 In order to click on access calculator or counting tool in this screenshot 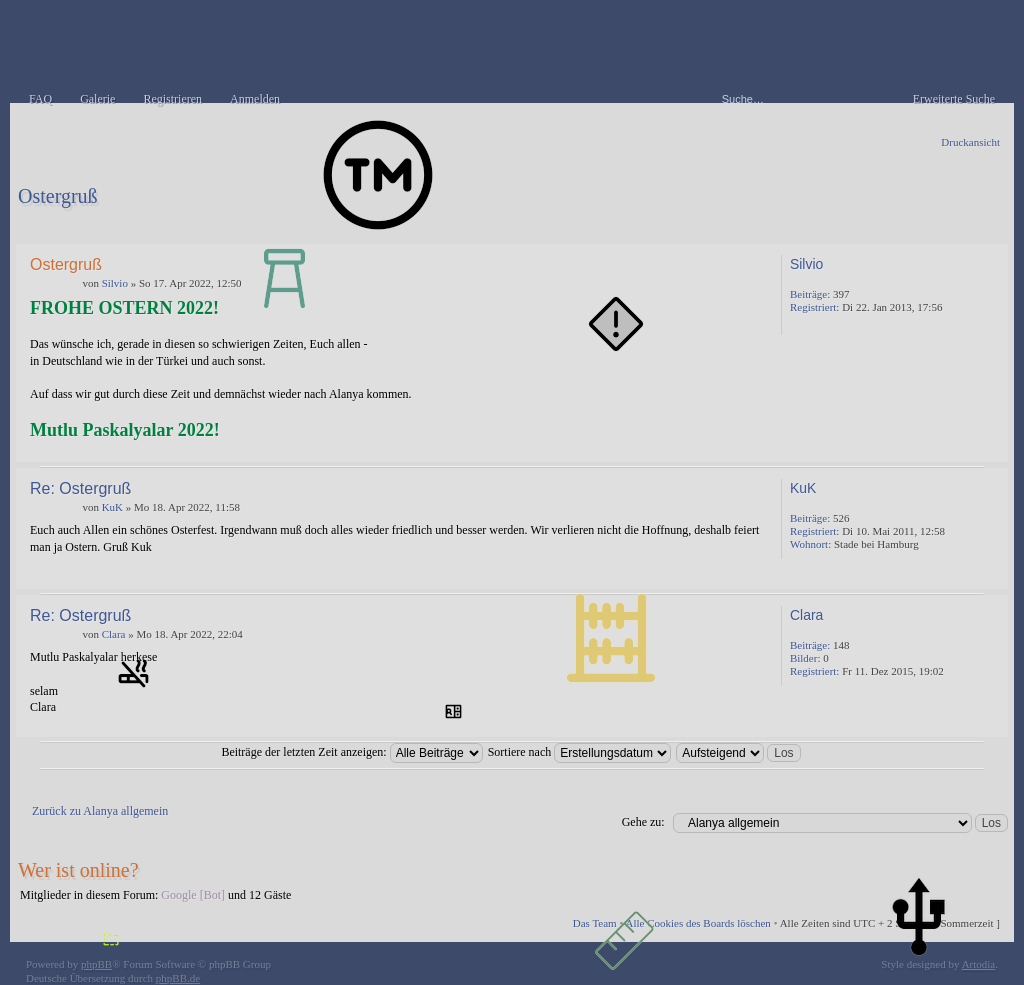, I will do `click(611, 638)`.